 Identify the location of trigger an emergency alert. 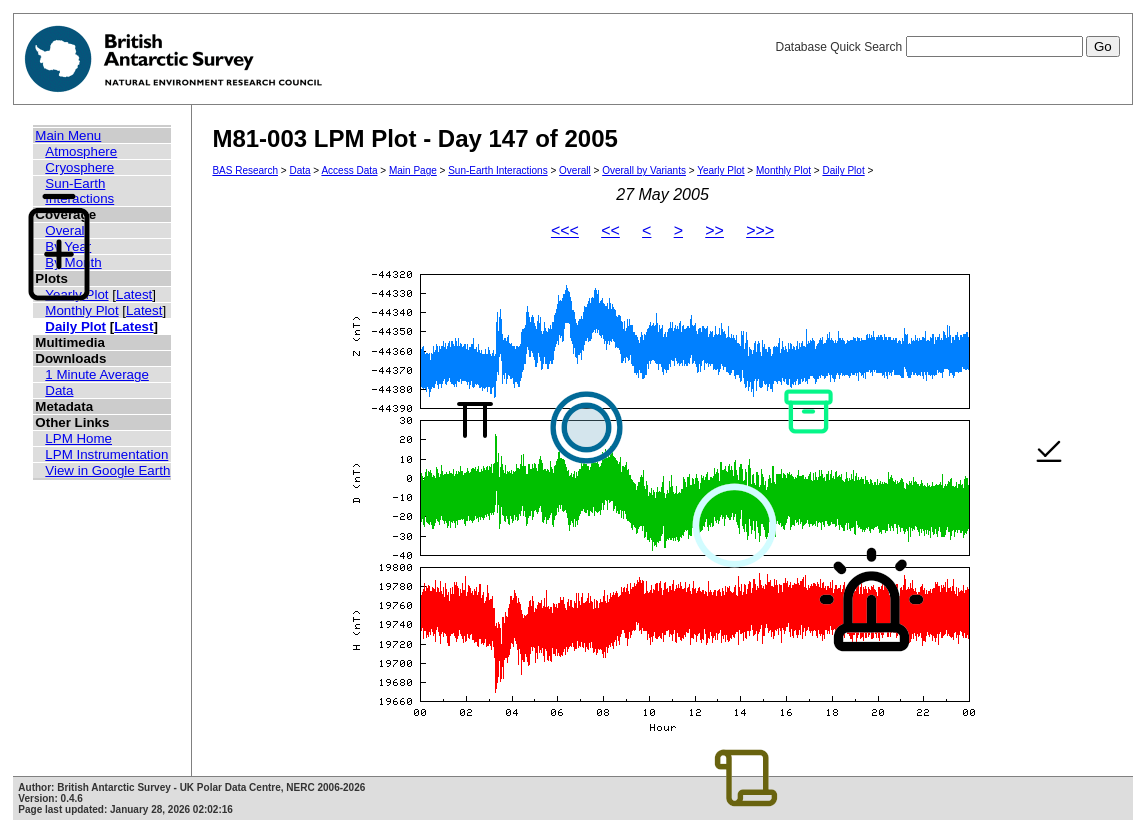
(871, 599).